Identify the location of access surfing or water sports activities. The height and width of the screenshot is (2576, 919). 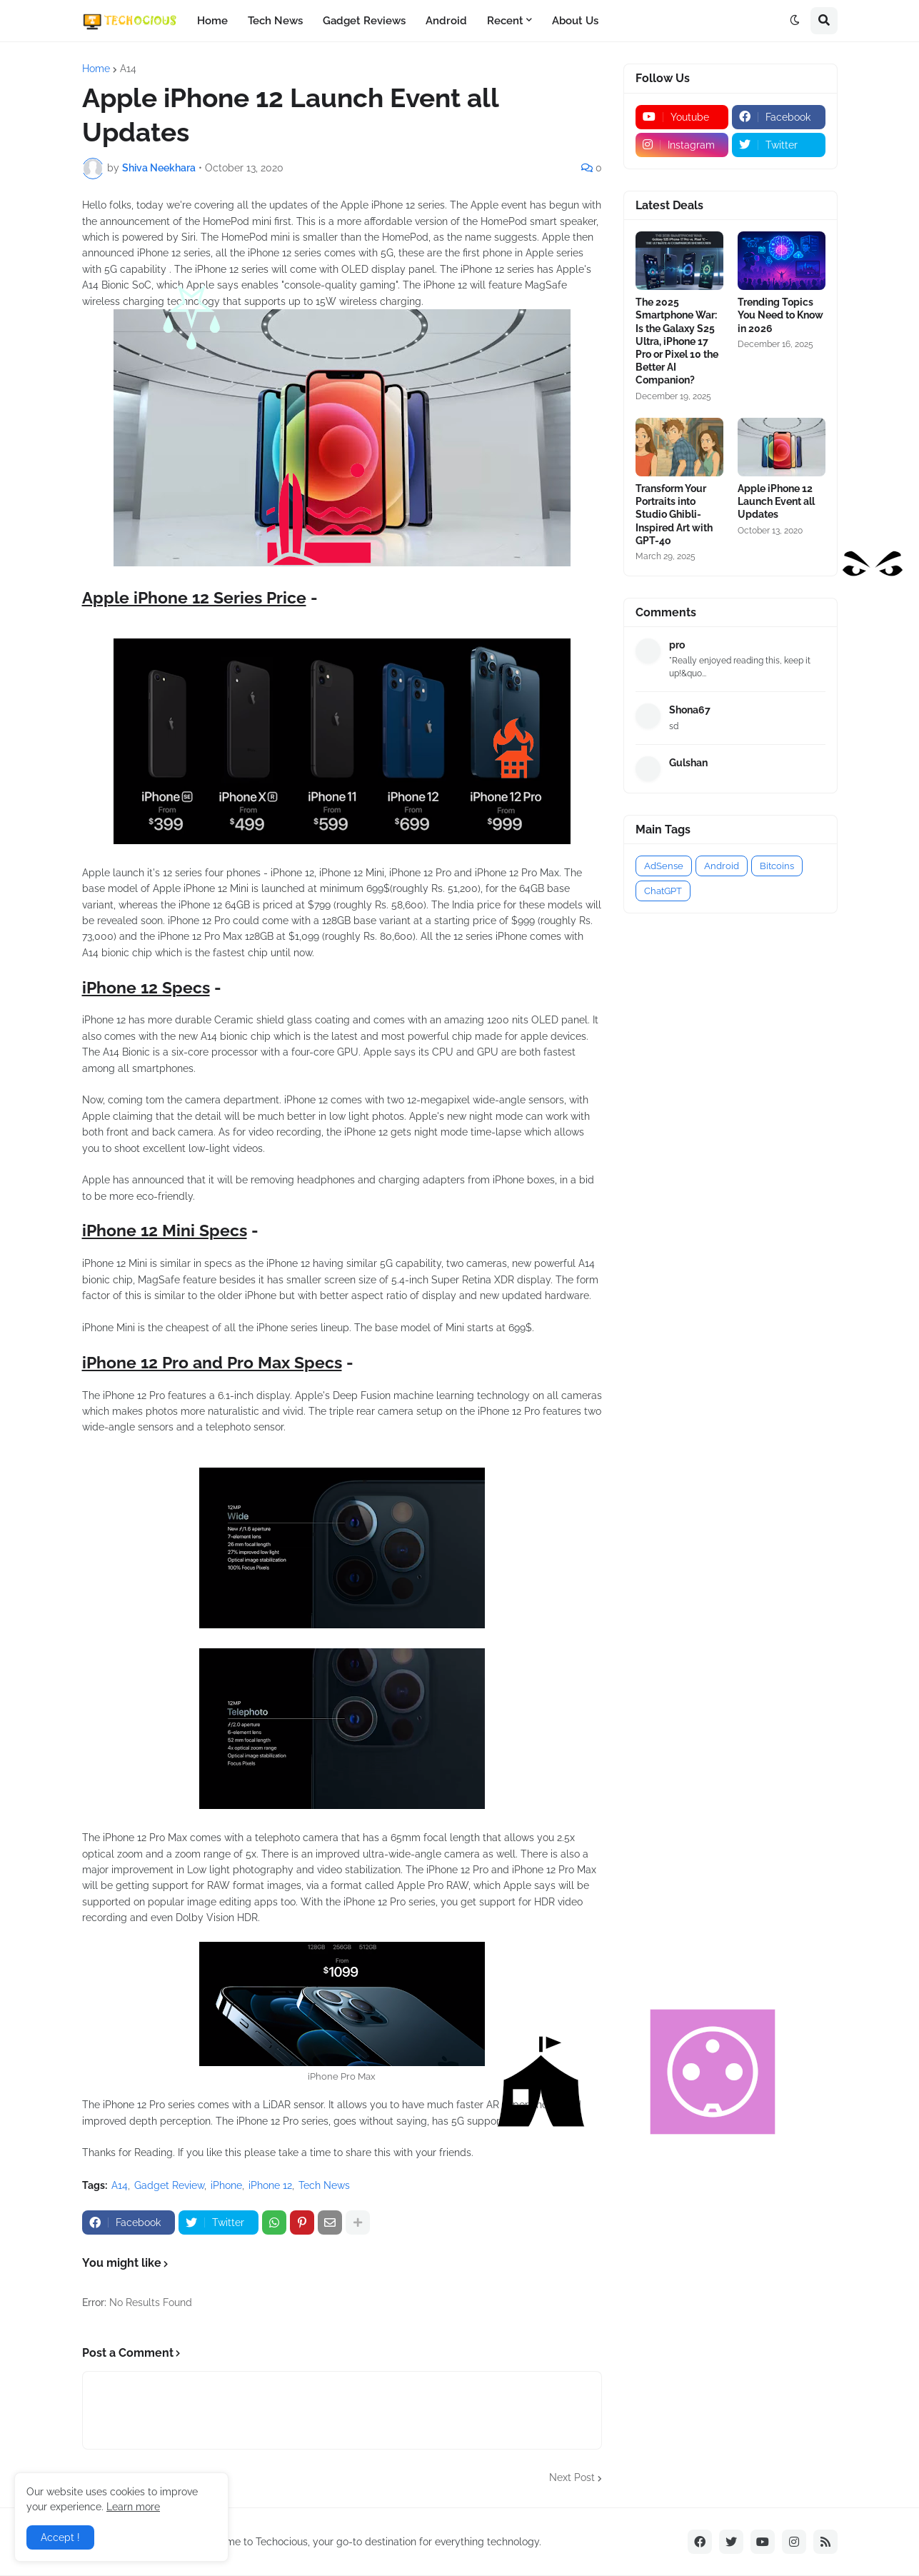
(318, 512).